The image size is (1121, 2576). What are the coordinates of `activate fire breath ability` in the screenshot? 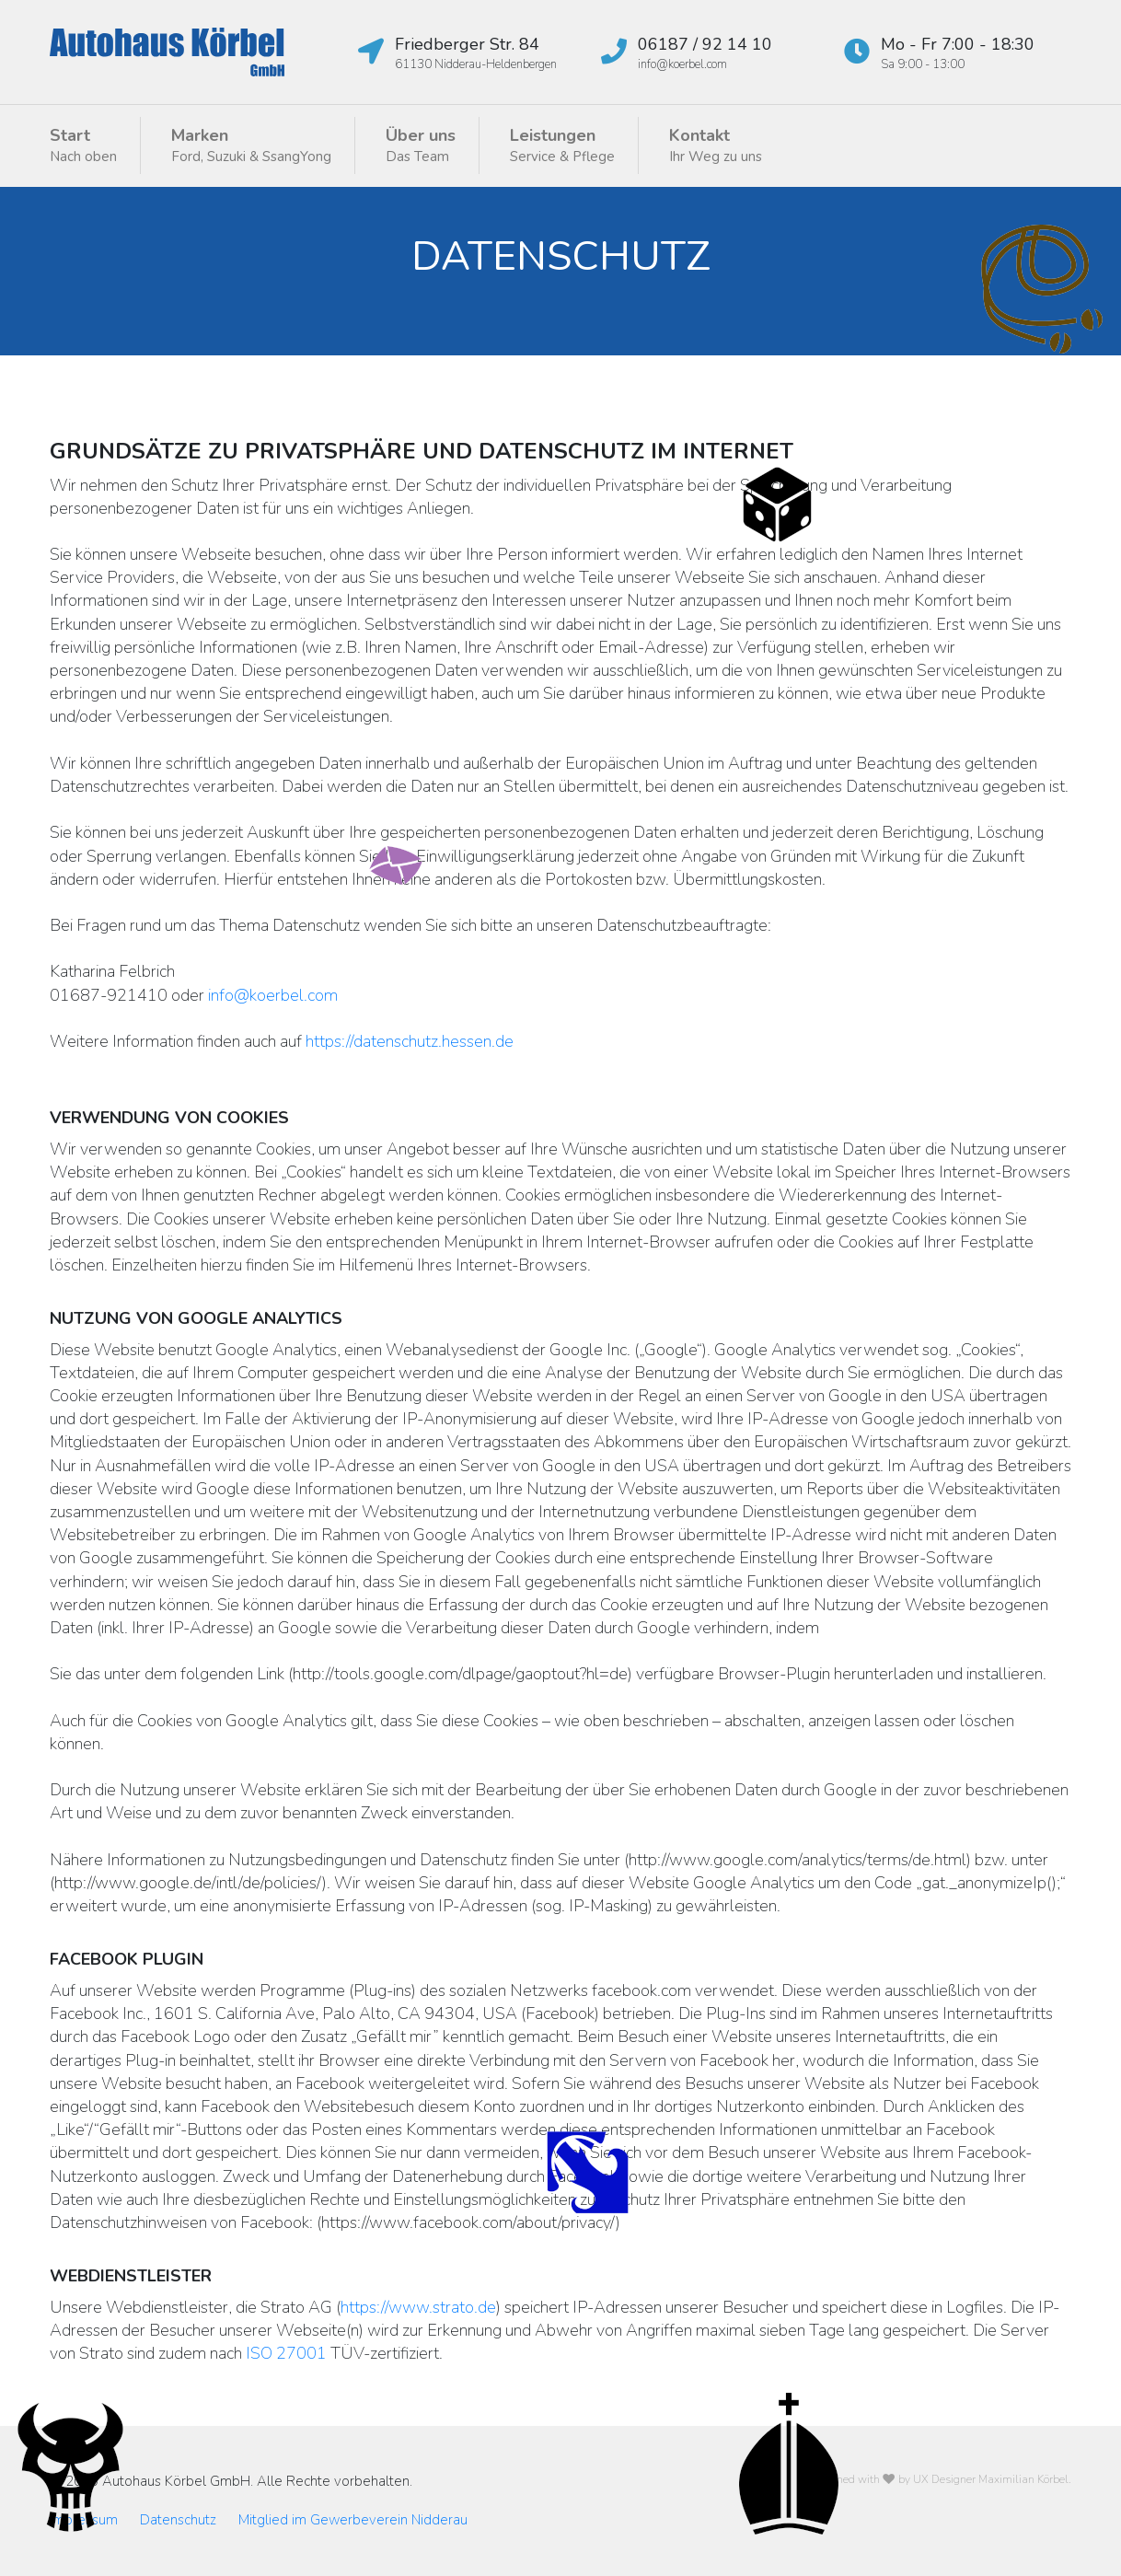 It's located at (587, 2172).